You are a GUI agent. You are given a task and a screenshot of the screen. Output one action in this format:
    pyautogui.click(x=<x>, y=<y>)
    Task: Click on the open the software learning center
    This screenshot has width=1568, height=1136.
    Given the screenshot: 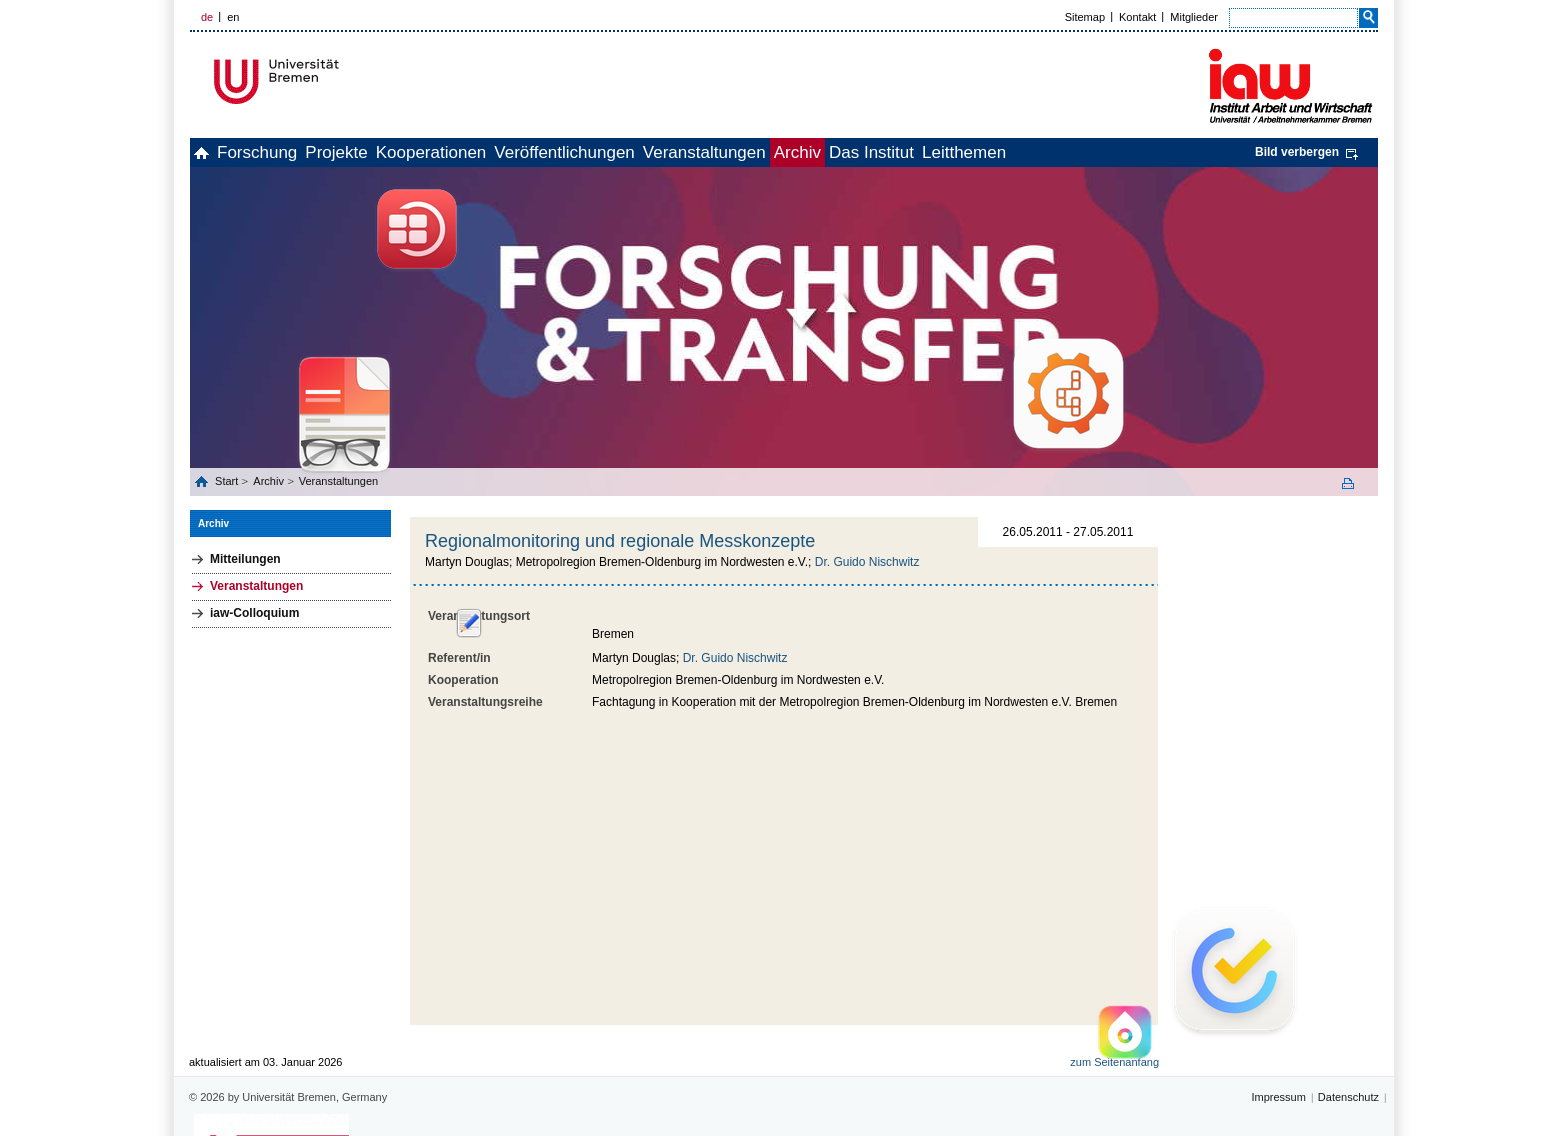 What is the action you would take?
    pyautogui.click(x=469, y=623)
    